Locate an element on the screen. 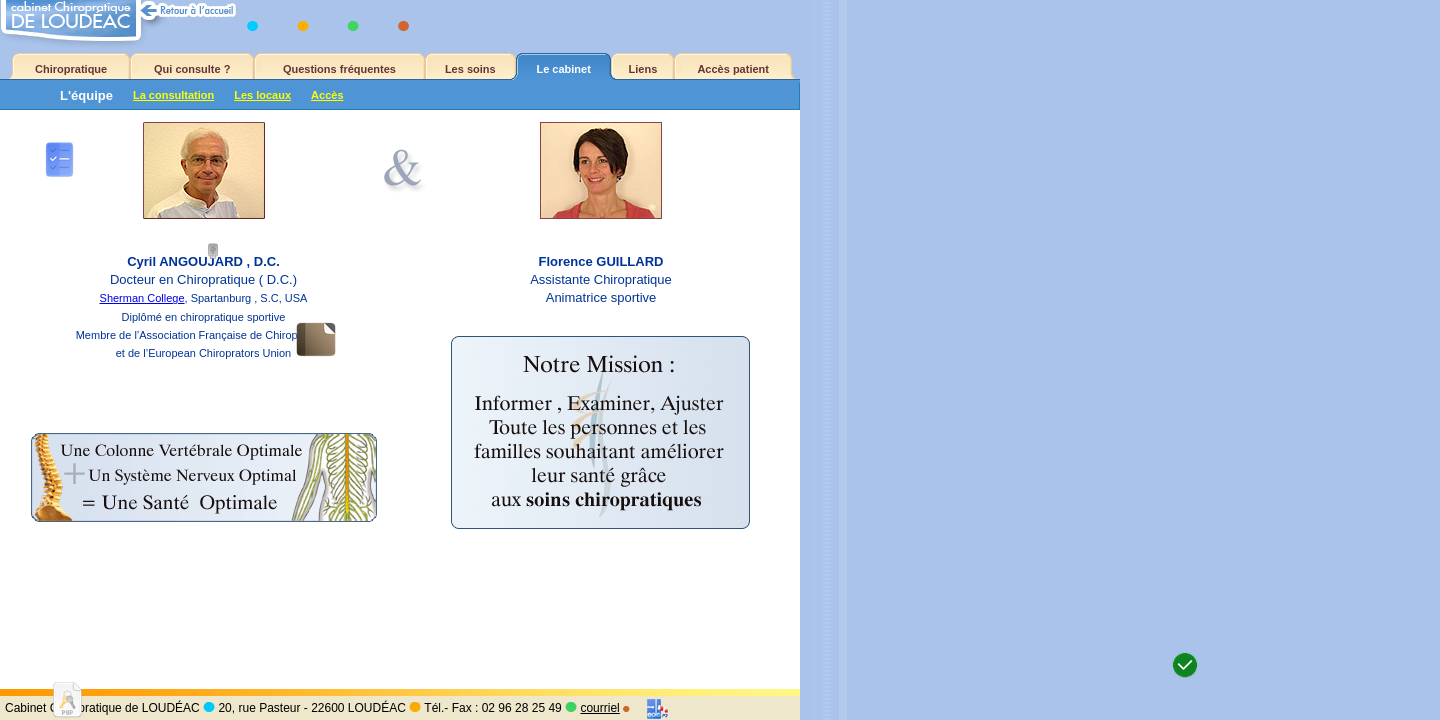 This screenshot has height=720, width=1440. a PGP encryption key file is located at coordinates (67, 699).